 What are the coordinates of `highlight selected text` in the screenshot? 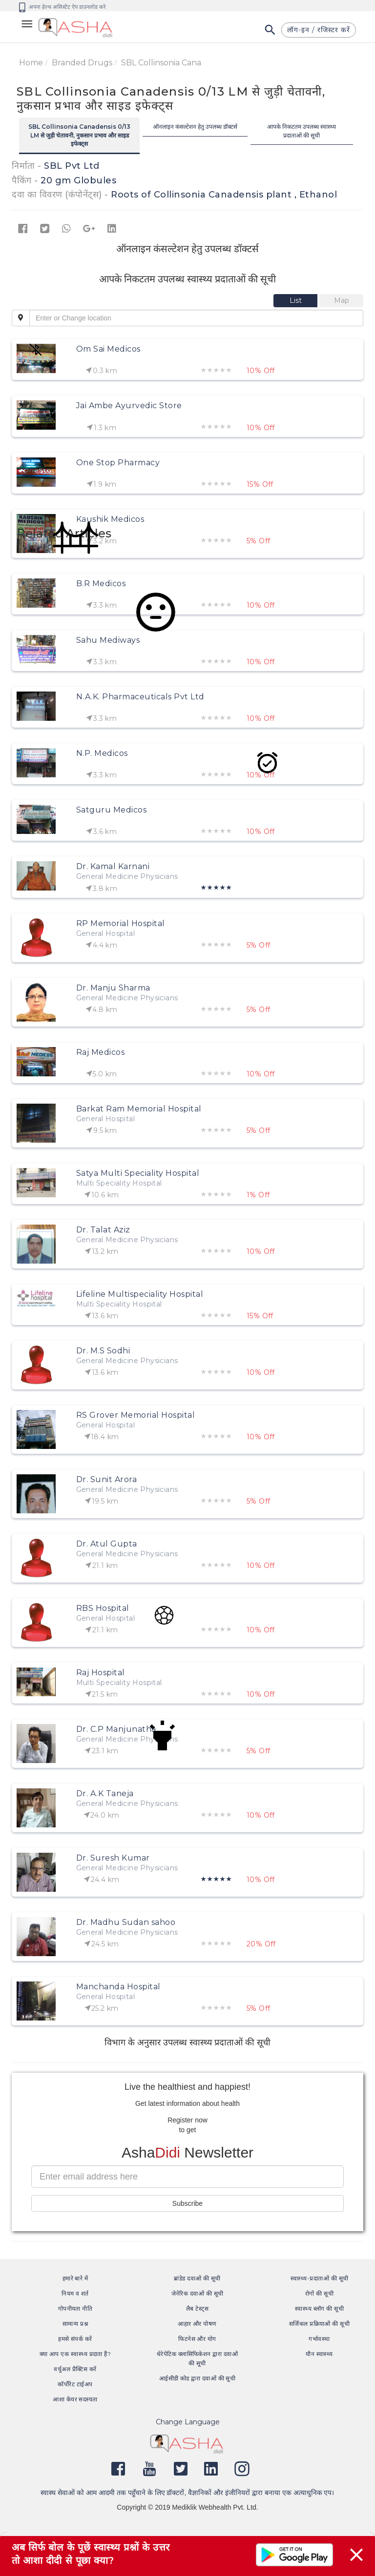 It's located at (162, 1735).